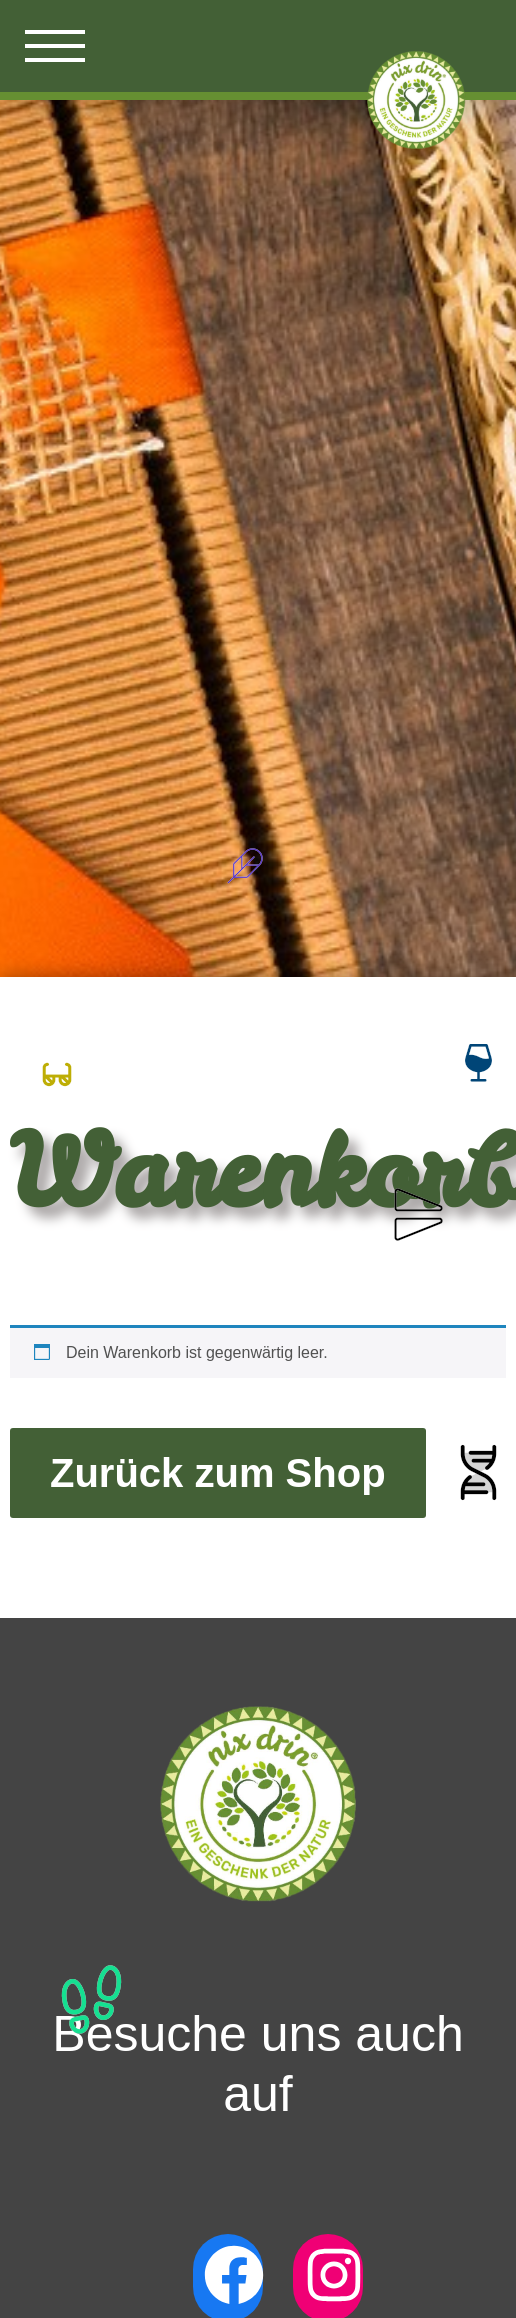 The width and height of the screenshot is (516, 2318). Describe the element at coordinates (91, 1999) in the screenshot. I see `track your steps or walking activity` at that location.